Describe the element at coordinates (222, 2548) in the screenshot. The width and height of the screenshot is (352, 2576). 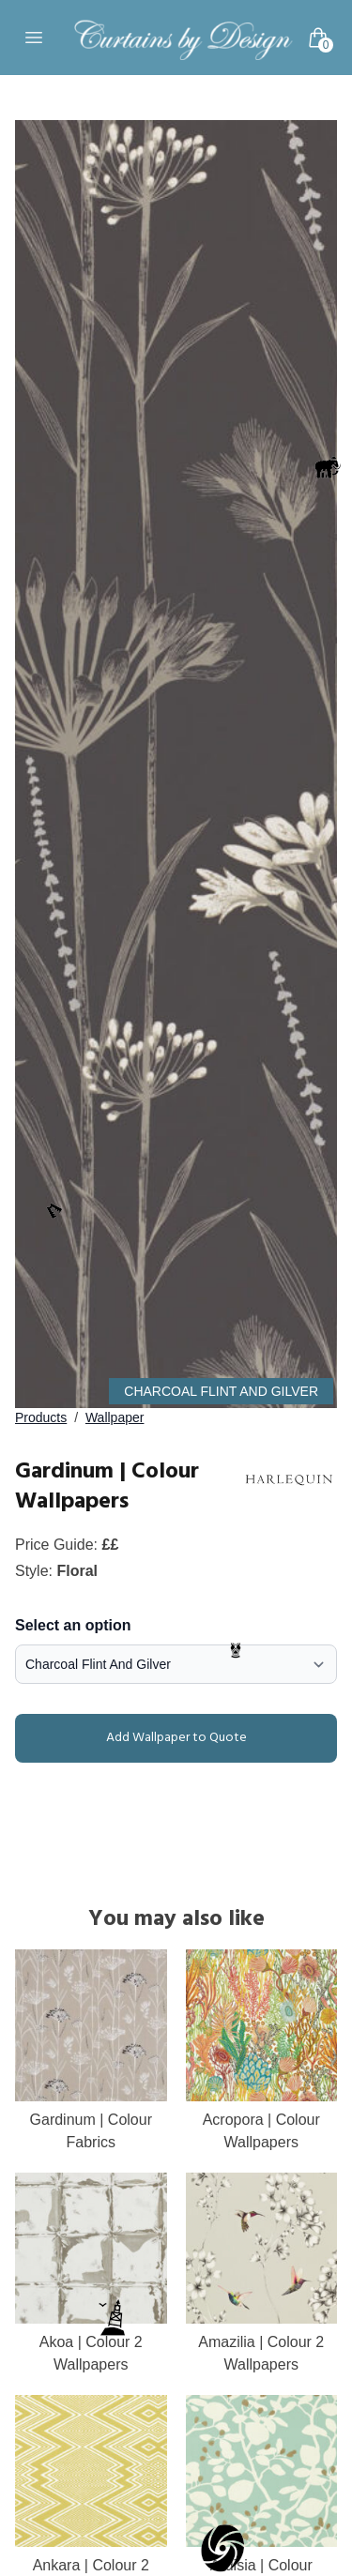
I see `camera shutter or aperture control` at that location.